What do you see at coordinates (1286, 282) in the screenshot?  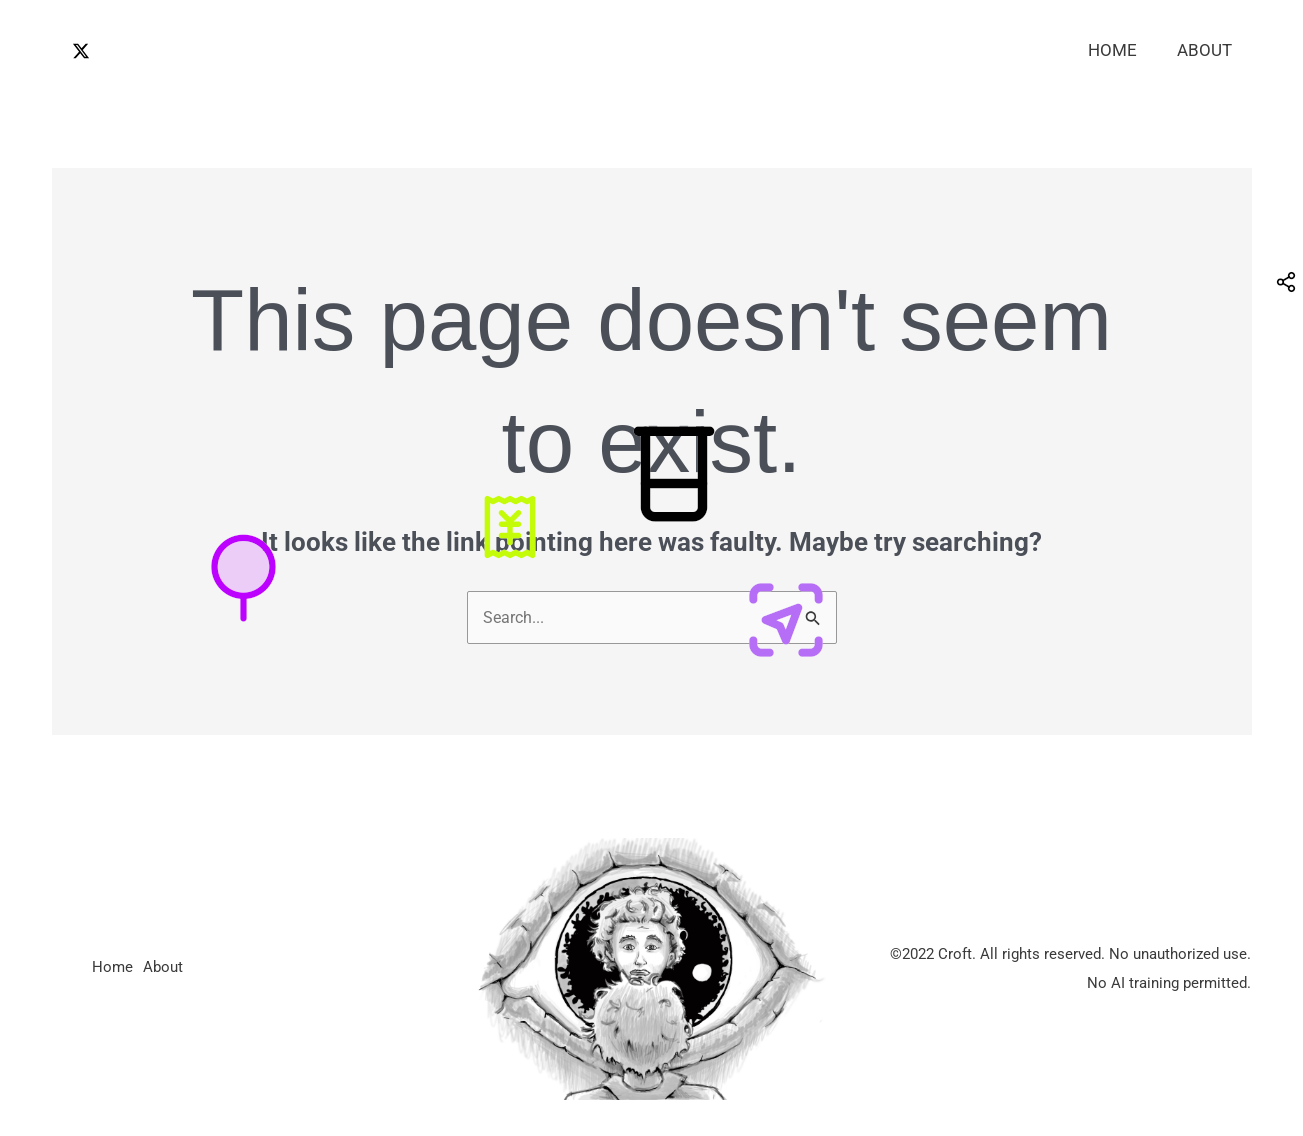 I see `share content with others` at bounding box center [1286, 282].